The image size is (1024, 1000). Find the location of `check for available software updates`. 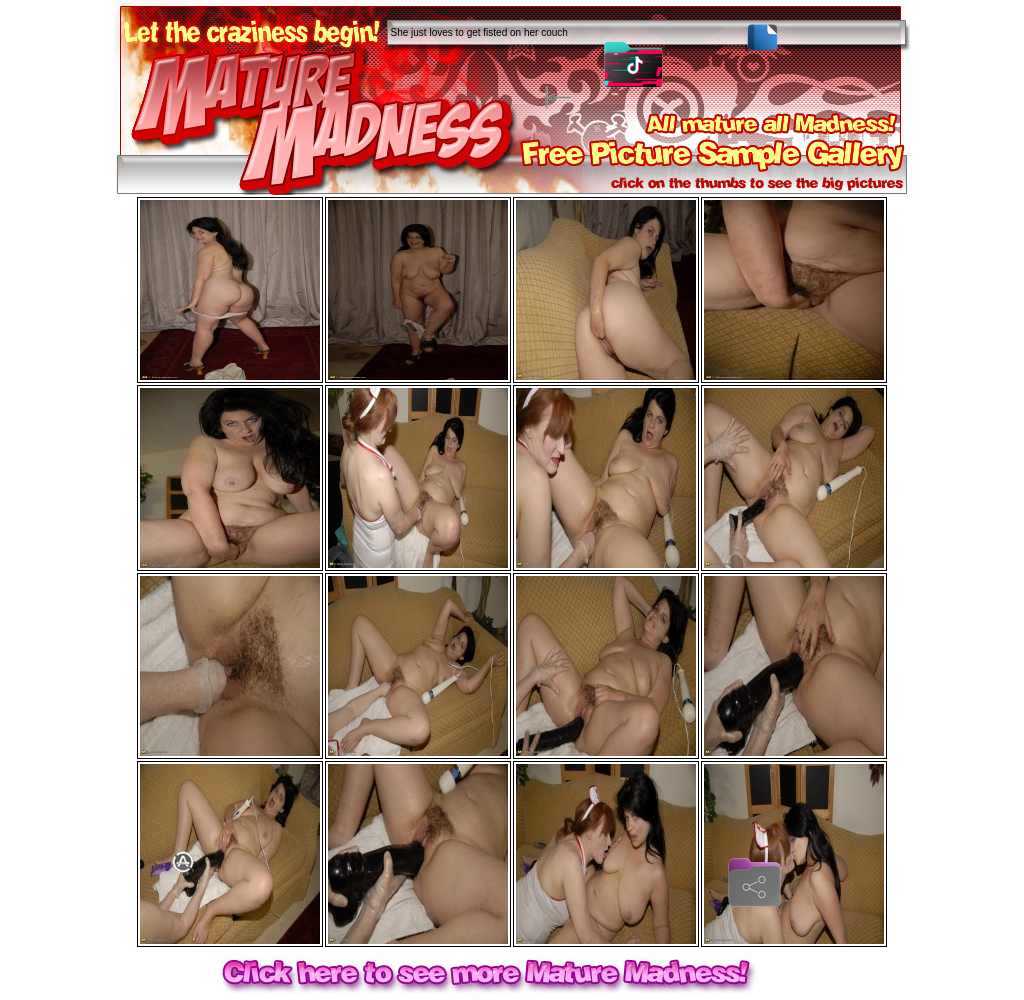

check for available software updates is located at coordinates (183, 862).